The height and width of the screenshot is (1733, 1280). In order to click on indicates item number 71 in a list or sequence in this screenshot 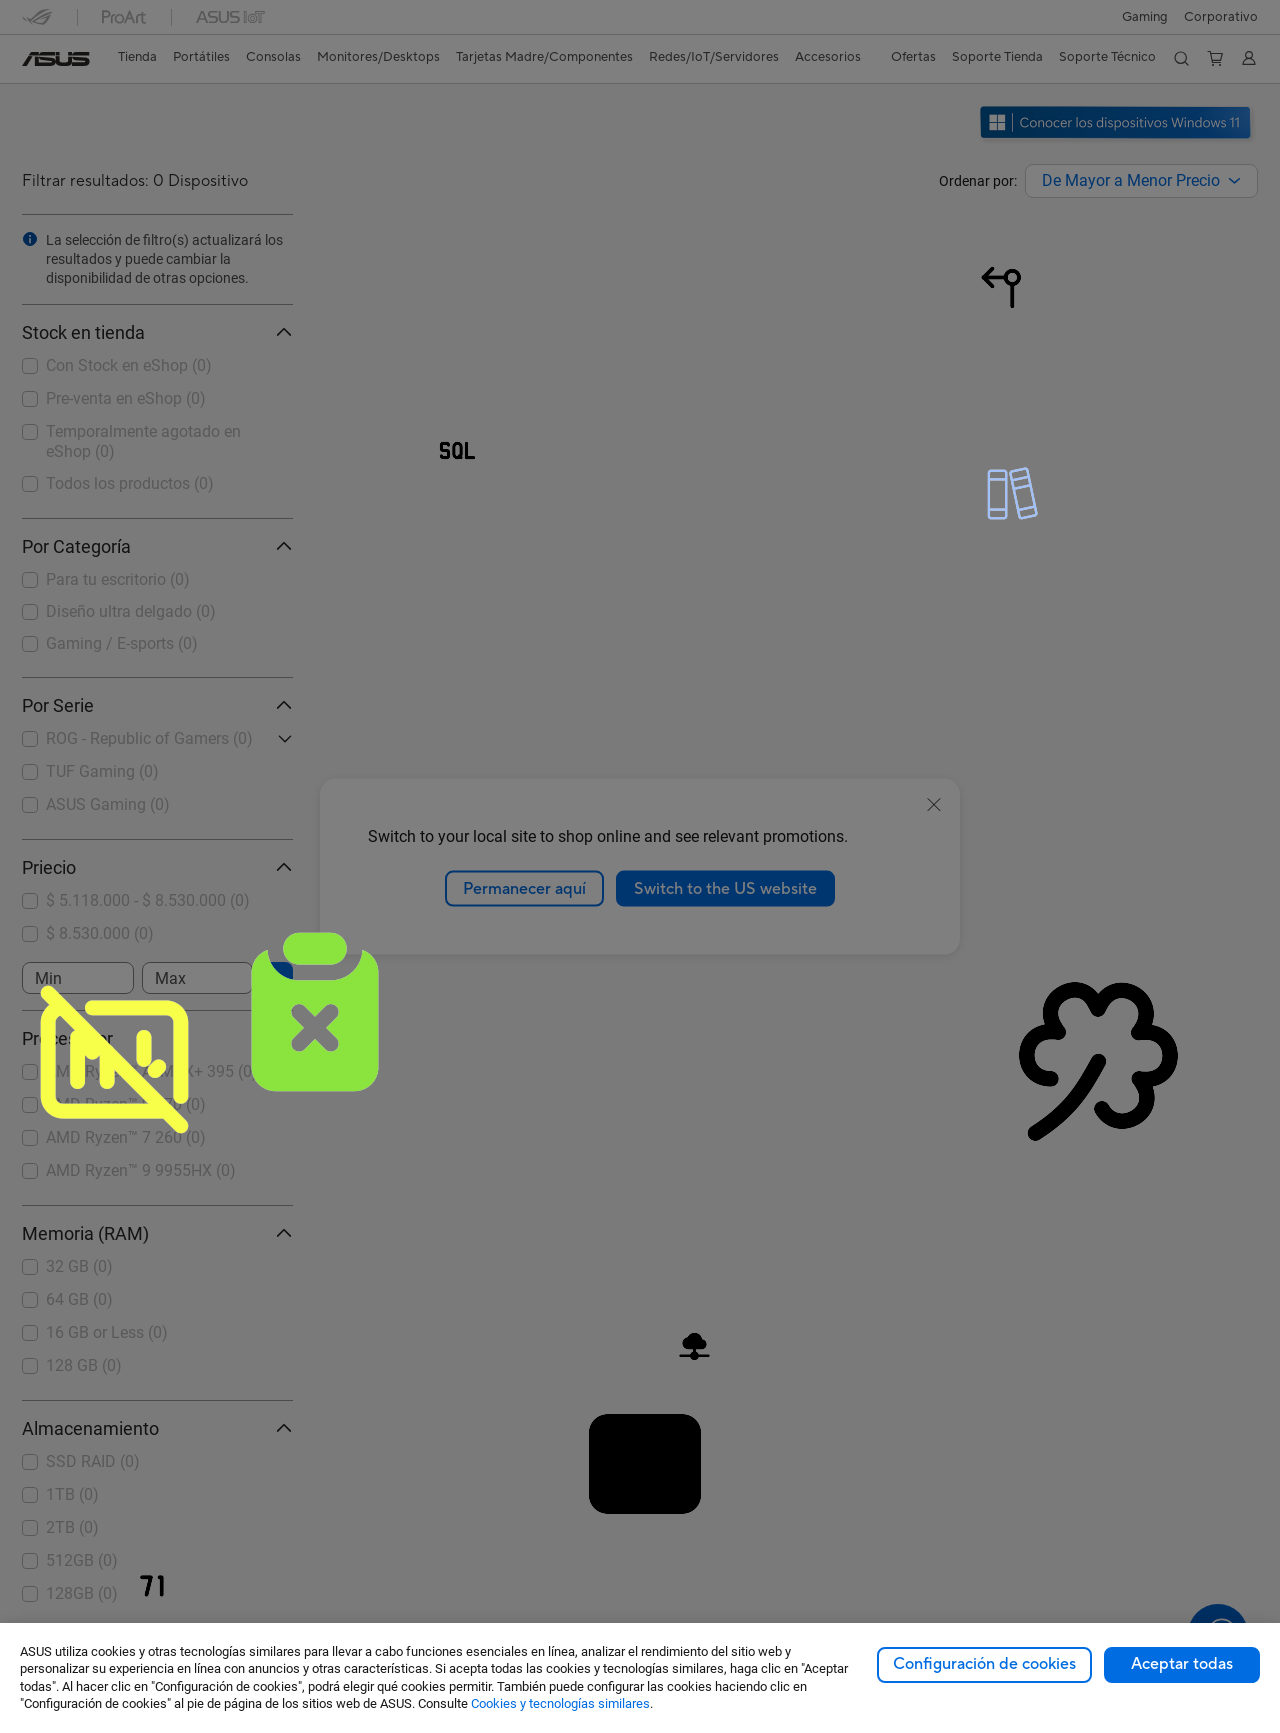, I will do `click(153, 1586)`.